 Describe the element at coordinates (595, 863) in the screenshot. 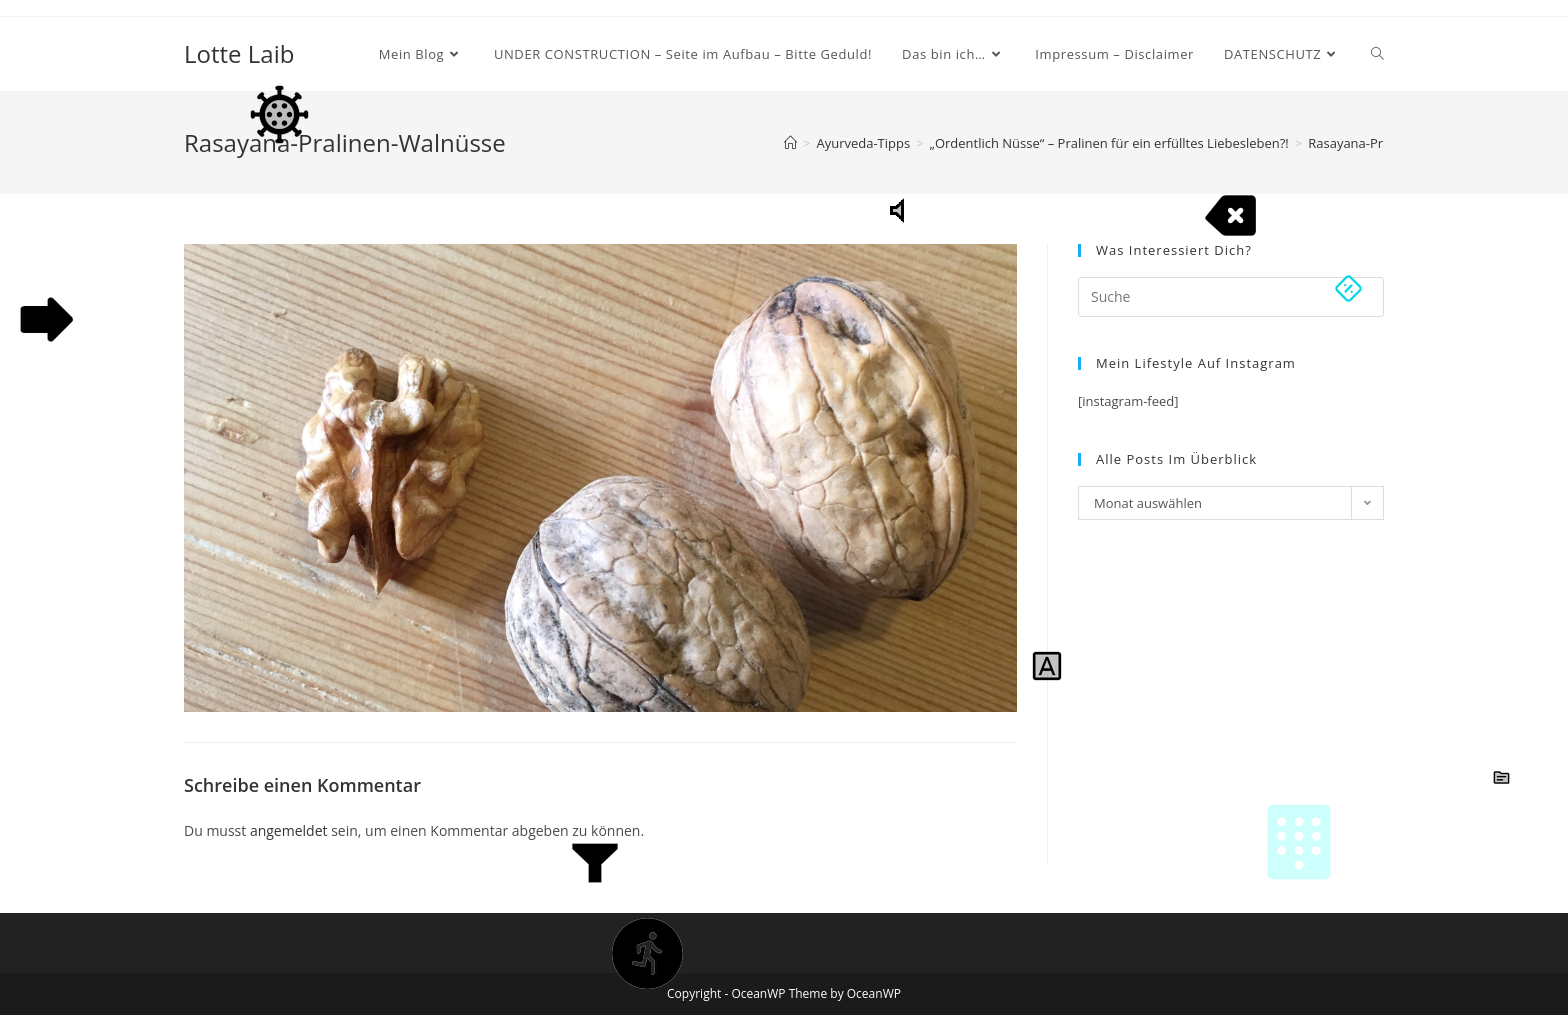

I see `filter list or search results` at that location.